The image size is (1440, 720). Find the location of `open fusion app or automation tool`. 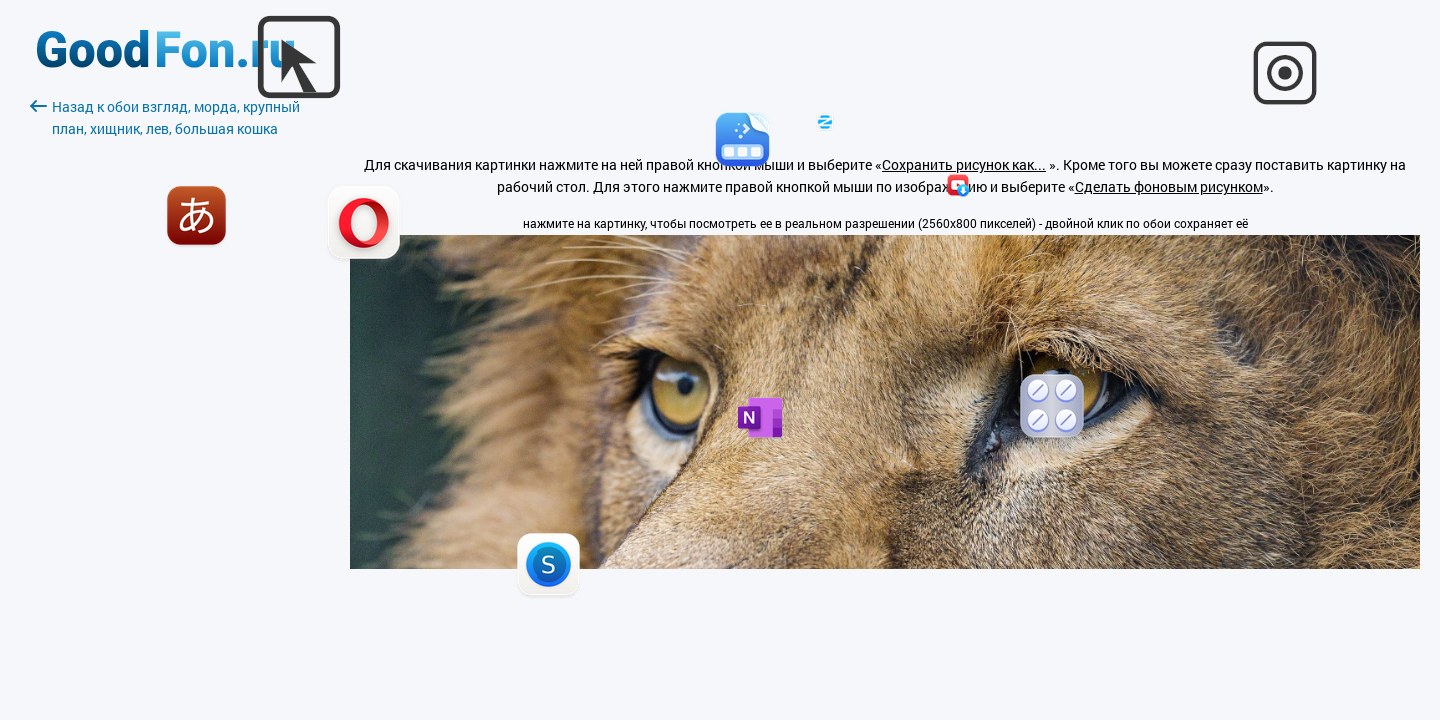

open fusion app or automation tool is located at coordinates (299, 57).